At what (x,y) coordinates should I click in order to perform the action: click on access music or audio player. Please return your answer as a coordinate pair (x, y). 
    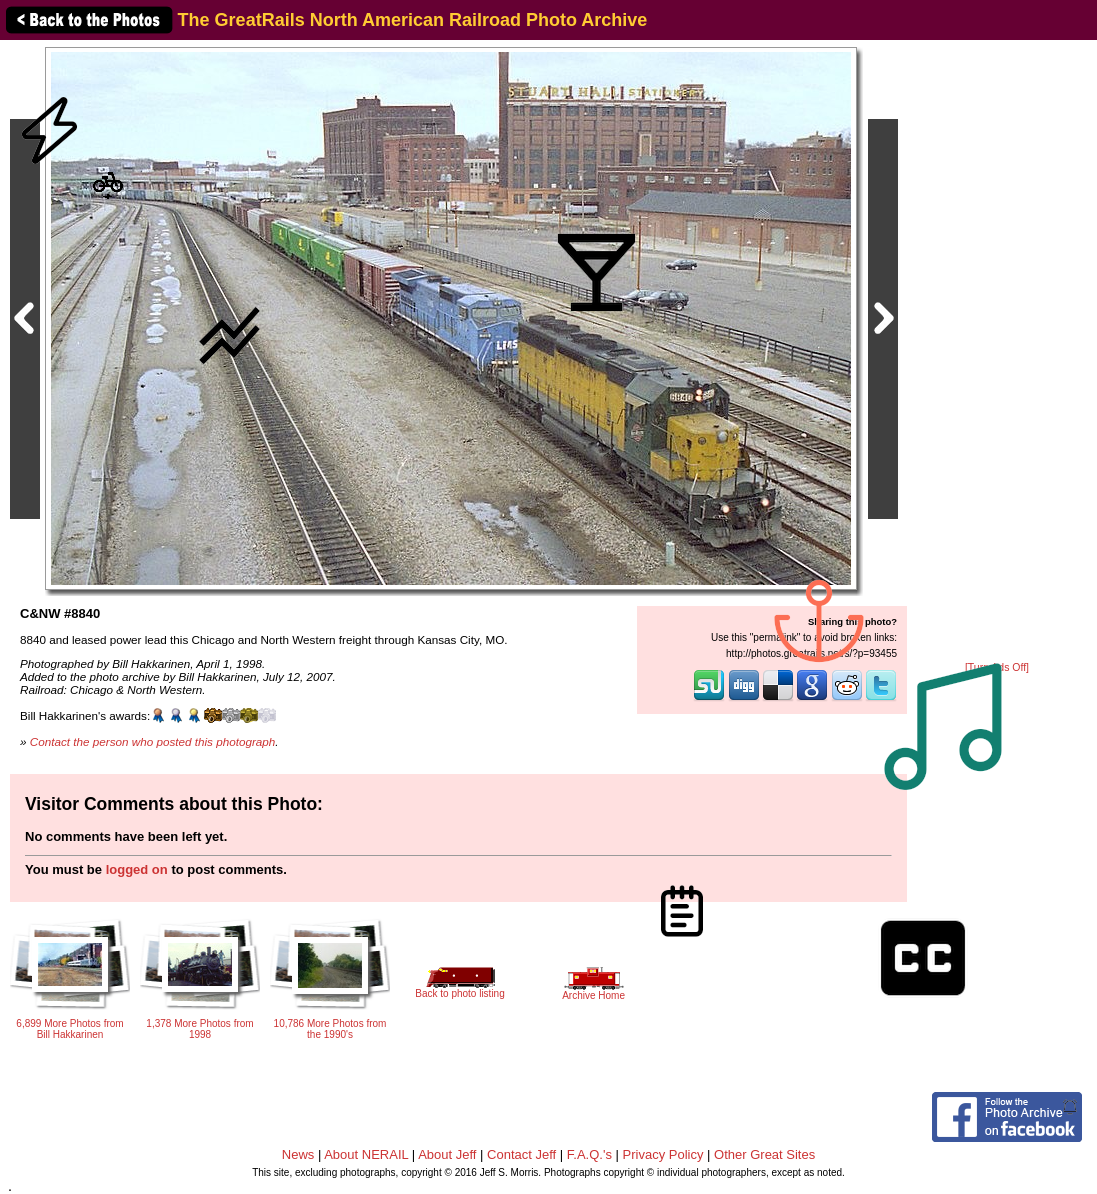
    Looking at the image, I should click on (950, 729).